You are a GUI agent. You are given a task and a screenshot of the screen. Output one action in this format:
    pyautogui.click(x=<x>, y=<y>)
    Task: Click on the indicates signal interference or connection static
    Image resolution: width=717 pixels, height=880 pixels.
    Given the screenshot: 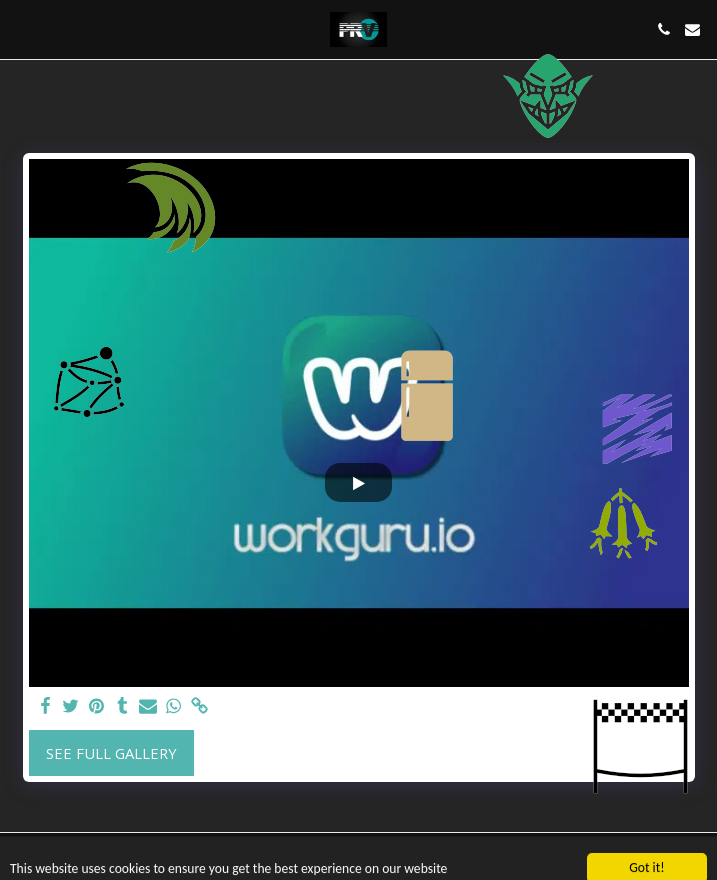 What is the action you would take?
    pyautogui.click(x=637, y=429)
    